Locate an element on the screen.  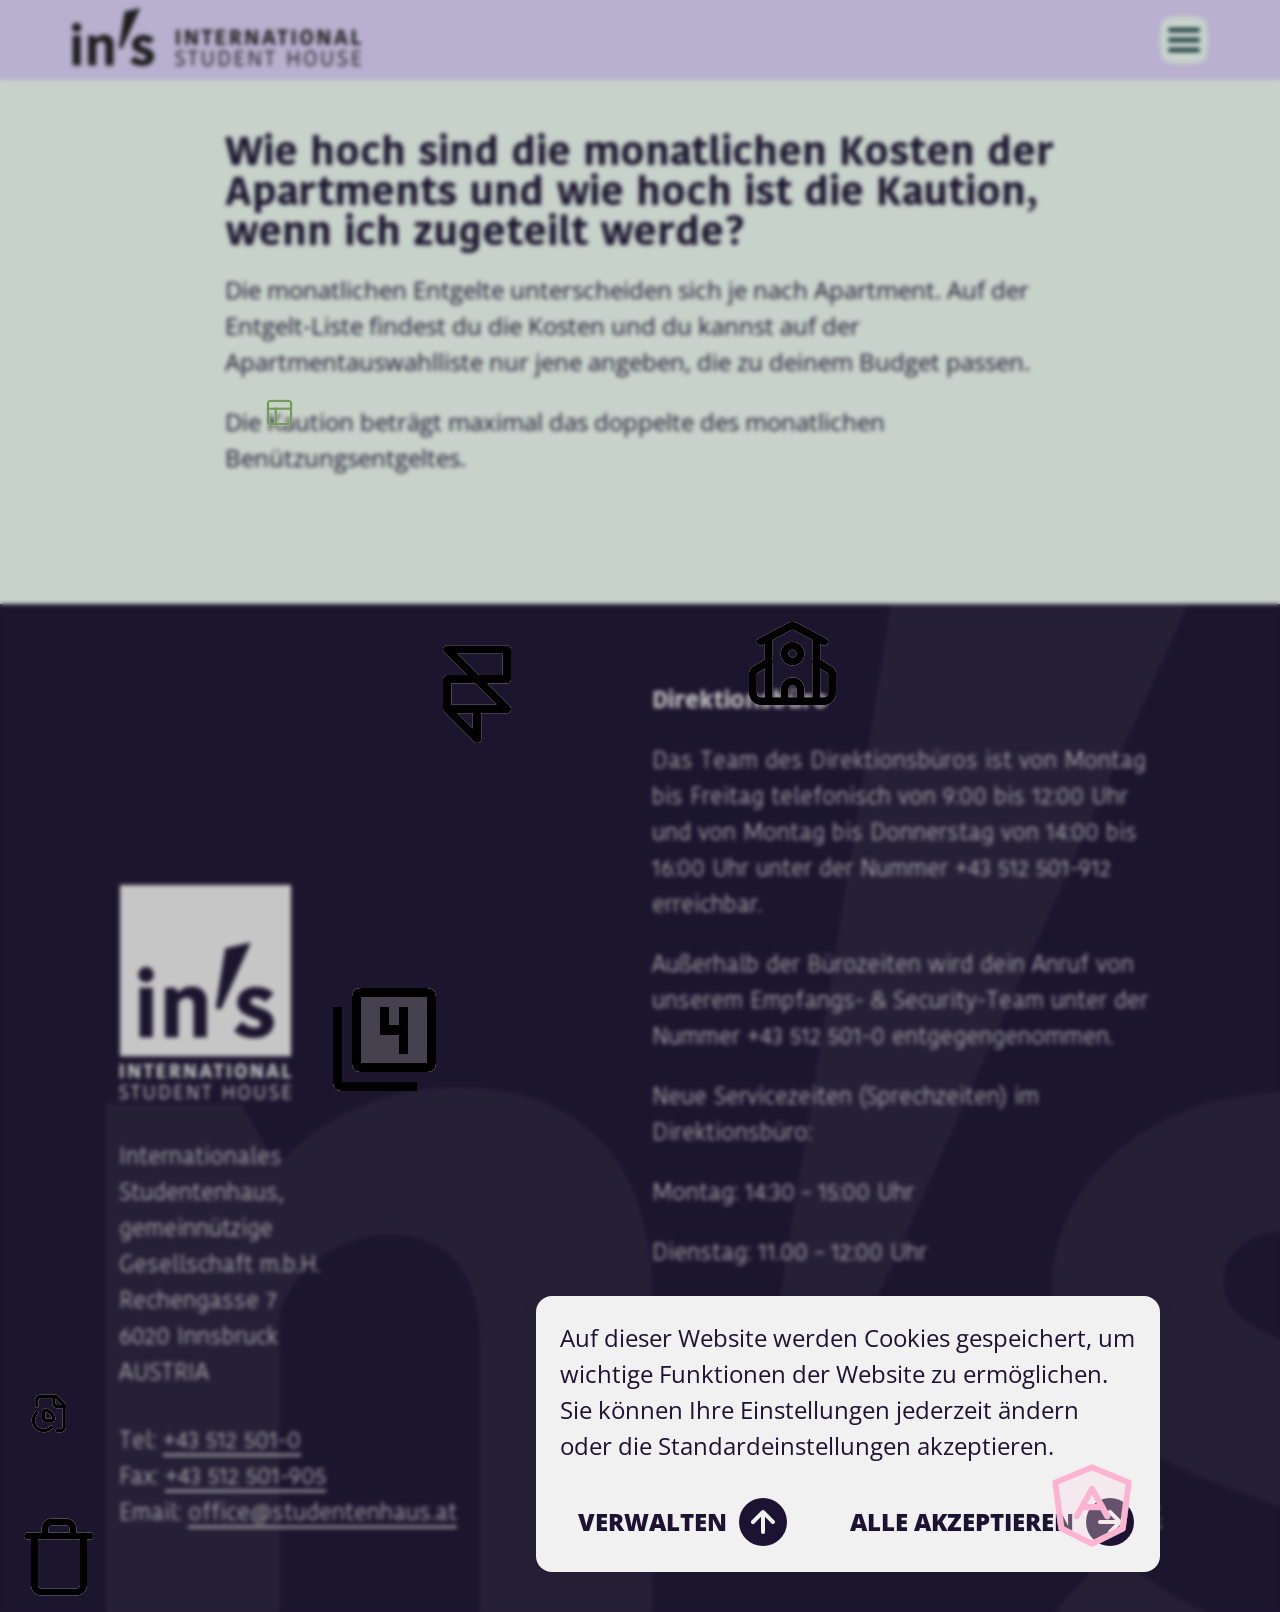
toggle sidebar and header panel layout is located at coordinates (279, 412).